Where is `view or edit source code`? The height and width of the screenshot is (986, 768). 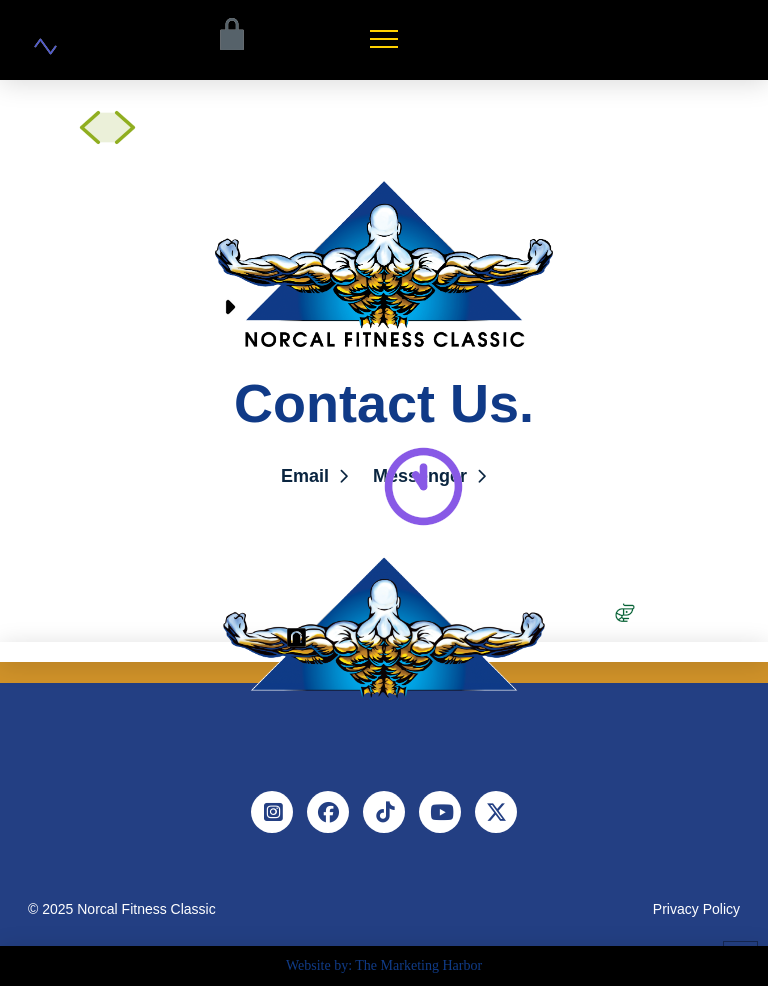
view or edit source code is located at coordinates (107, 127).